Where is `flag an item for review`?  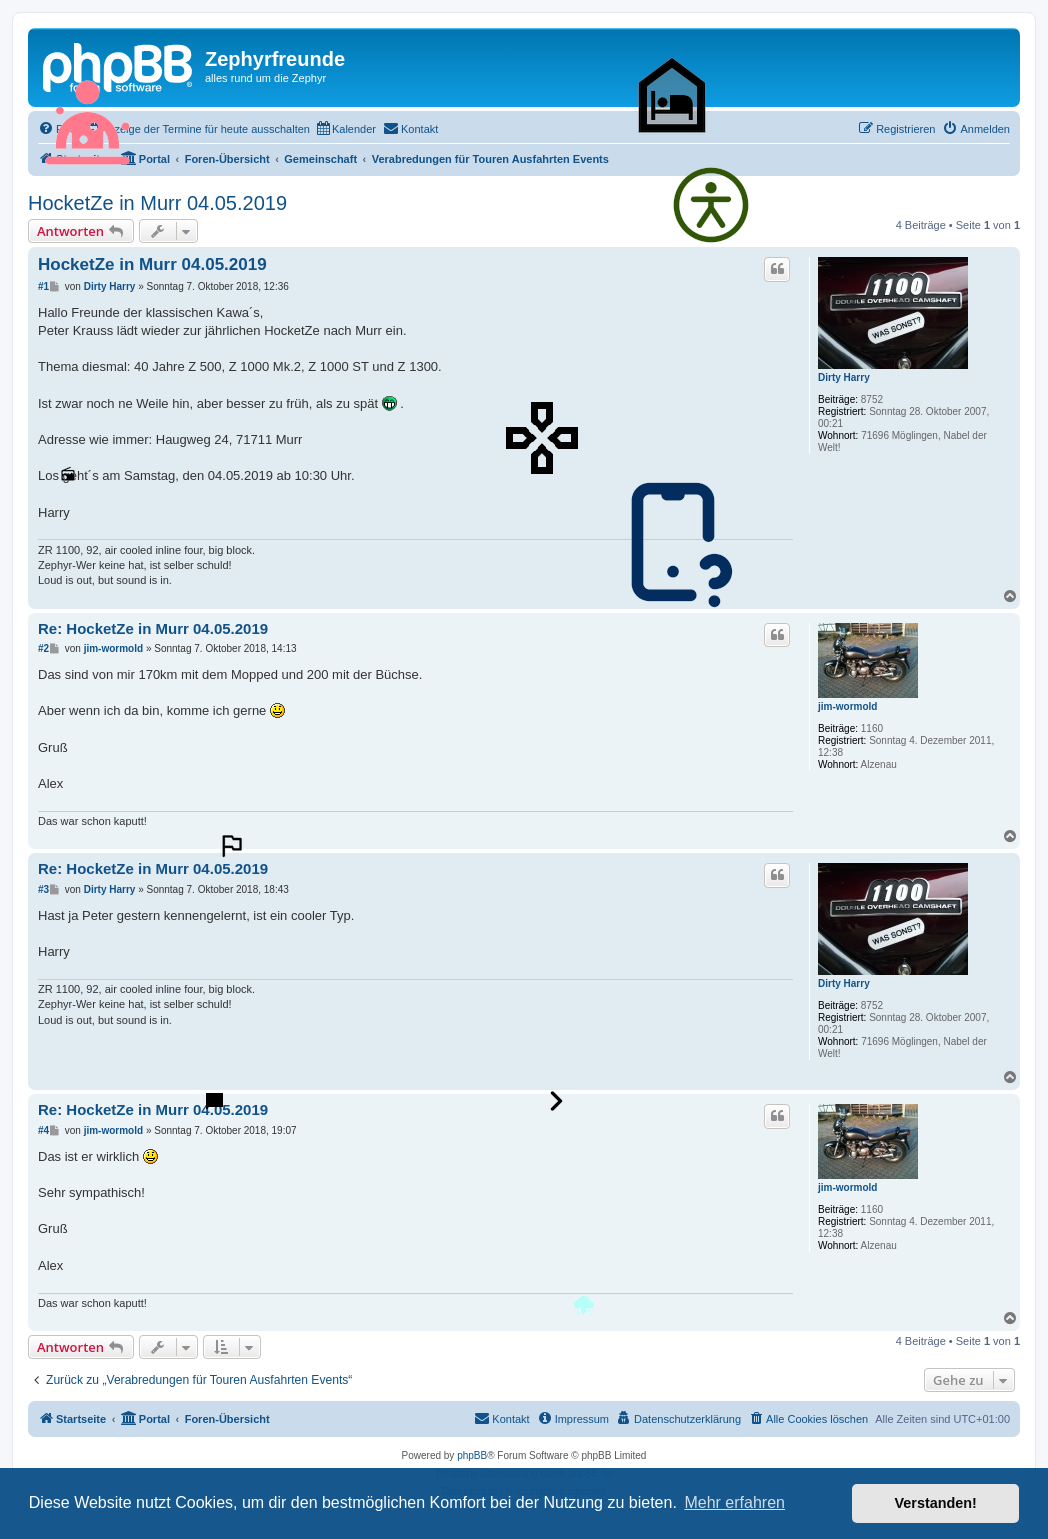 flag an item for review is located at coordinates (231, 845).